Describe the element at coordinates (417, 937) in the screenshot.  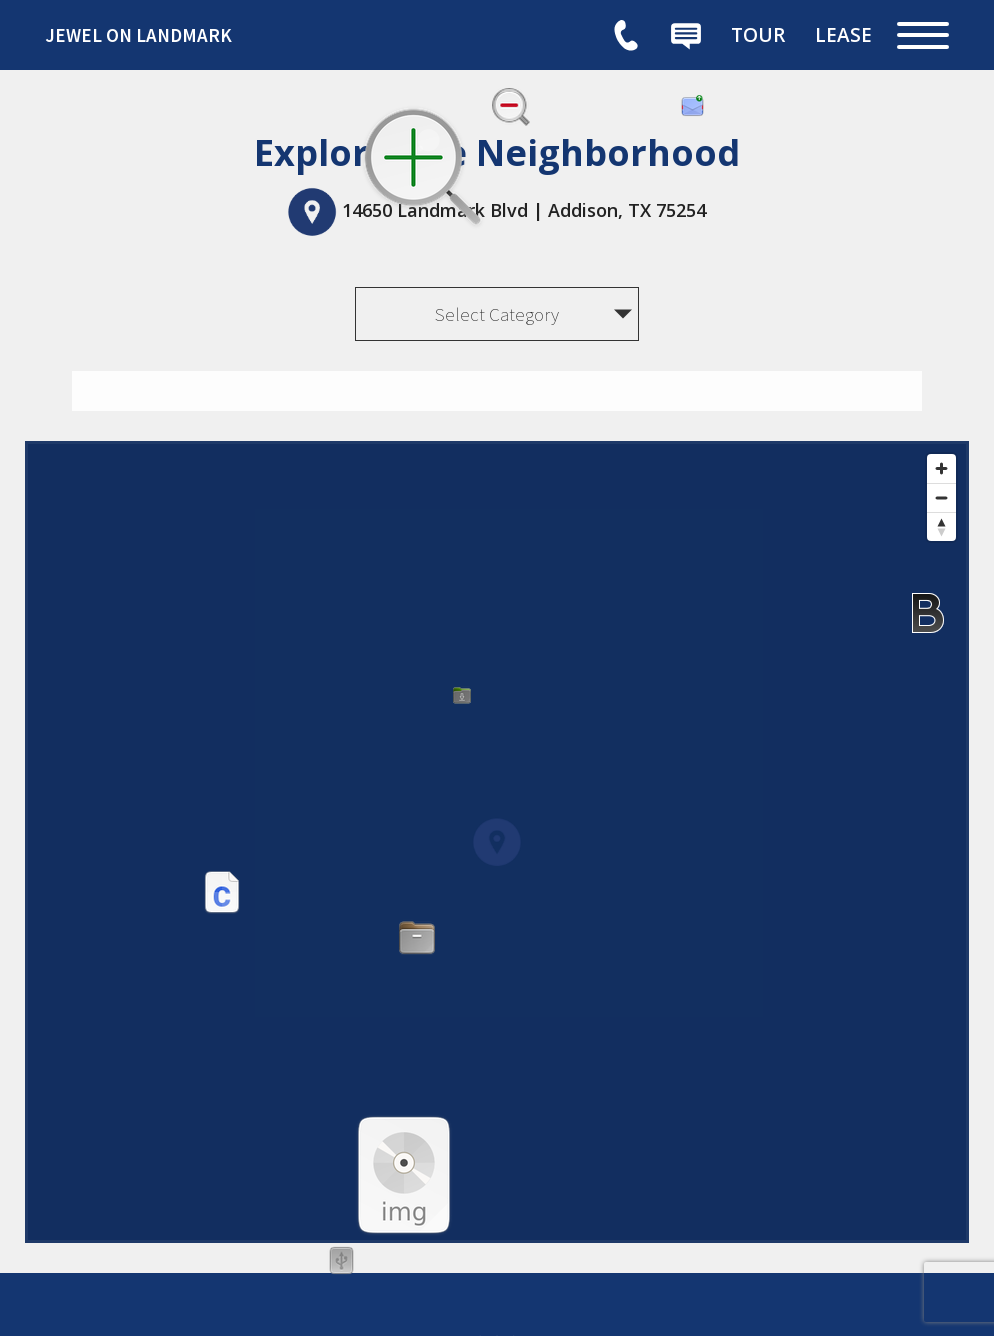
I see `open the file manager application` at that location.